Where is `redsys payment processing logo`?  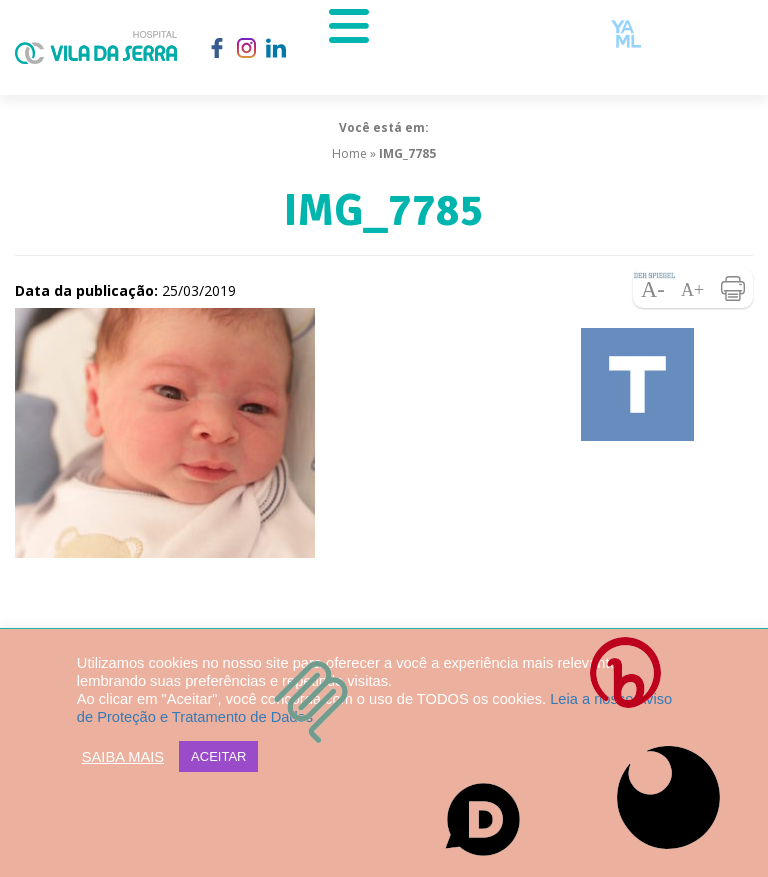 redsys payment processing logo is located at coordinates (668, 797).